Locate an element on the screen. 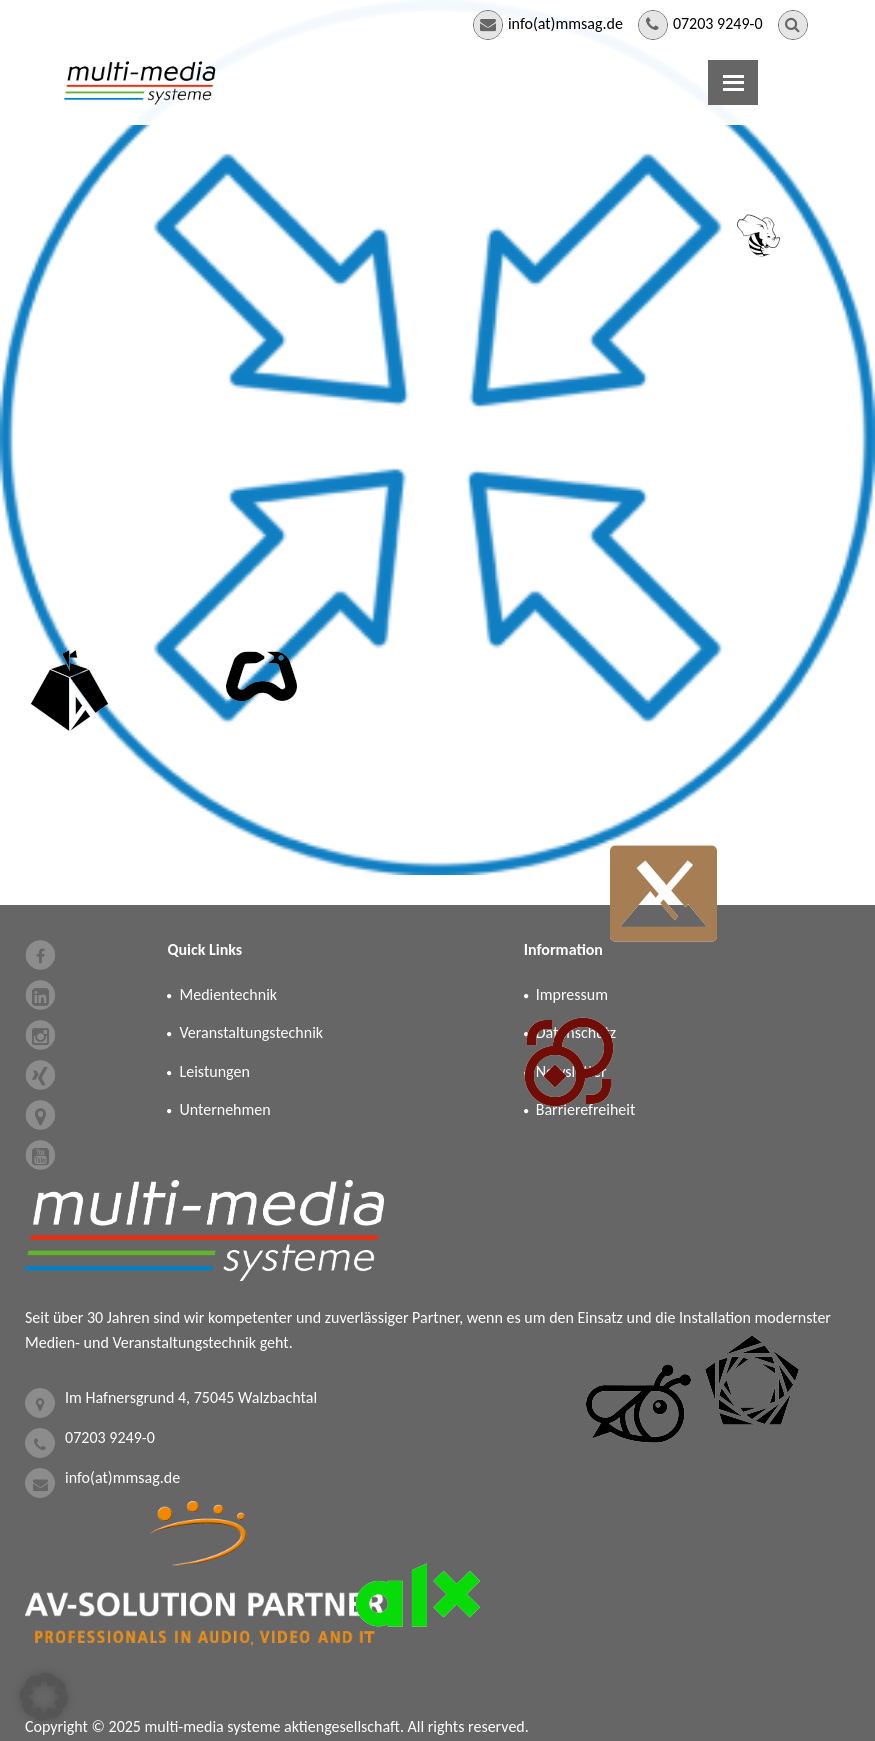 Image resolution: width=875 pixels, height=1741 pixels. asahi linux project logo is located at coordinates (69, 690).